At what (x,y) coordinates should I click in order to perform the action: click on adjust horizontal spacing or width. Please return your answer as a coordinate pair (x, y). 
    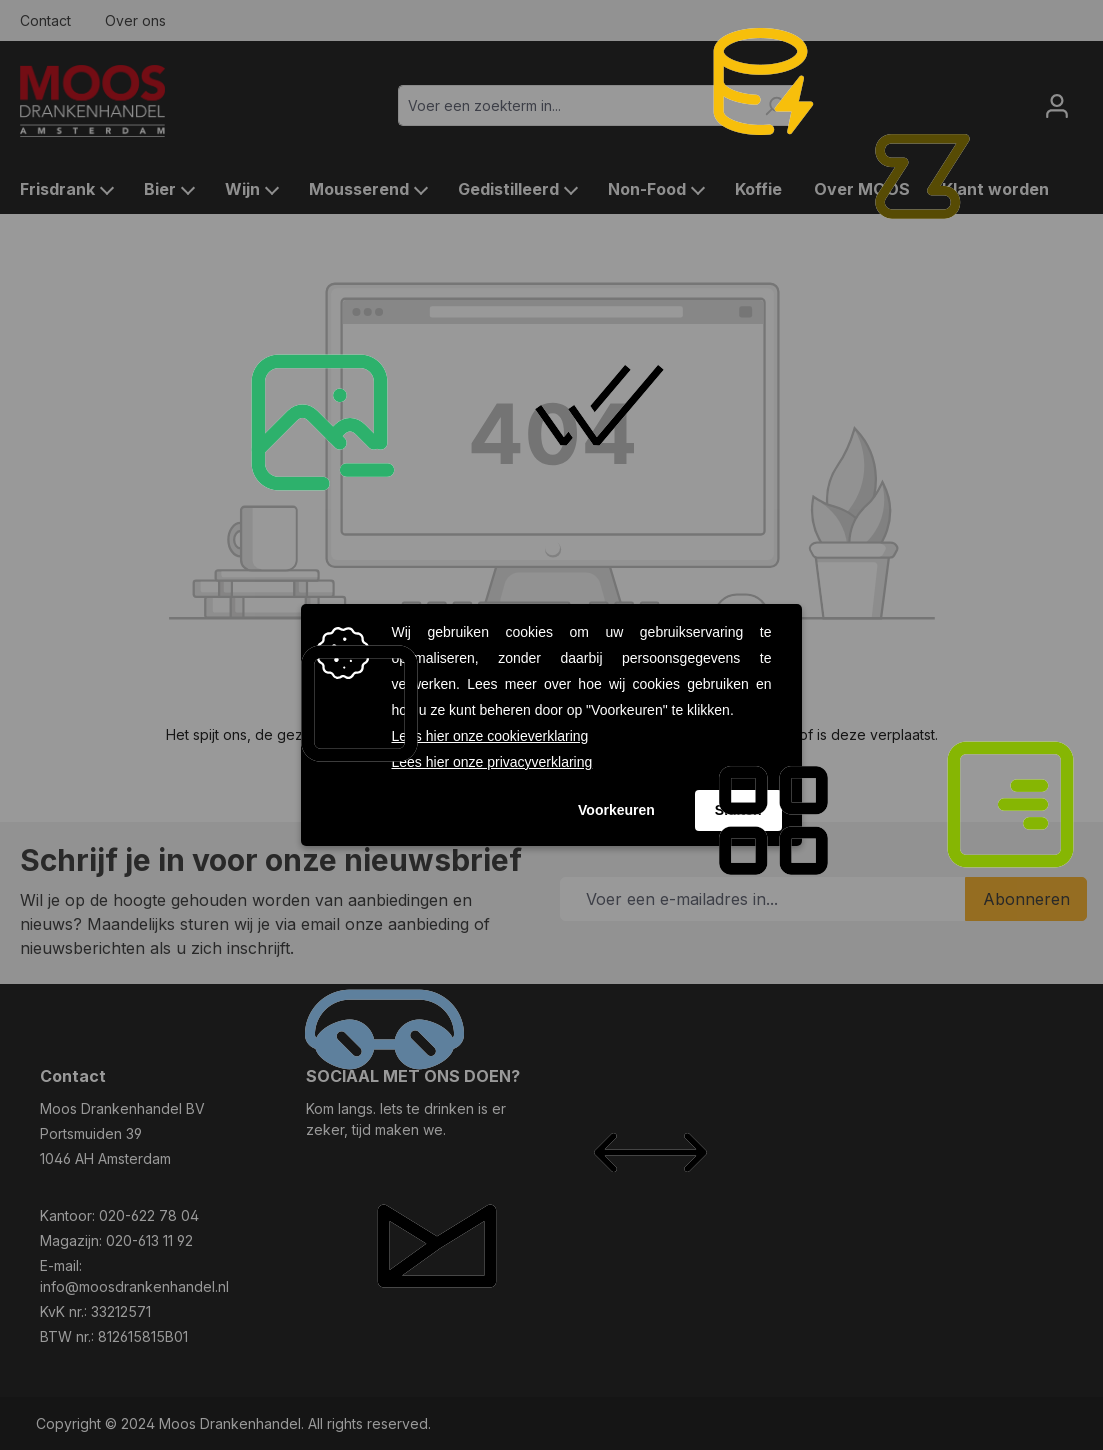
    Looking at the image, I should click on (650, 1152).